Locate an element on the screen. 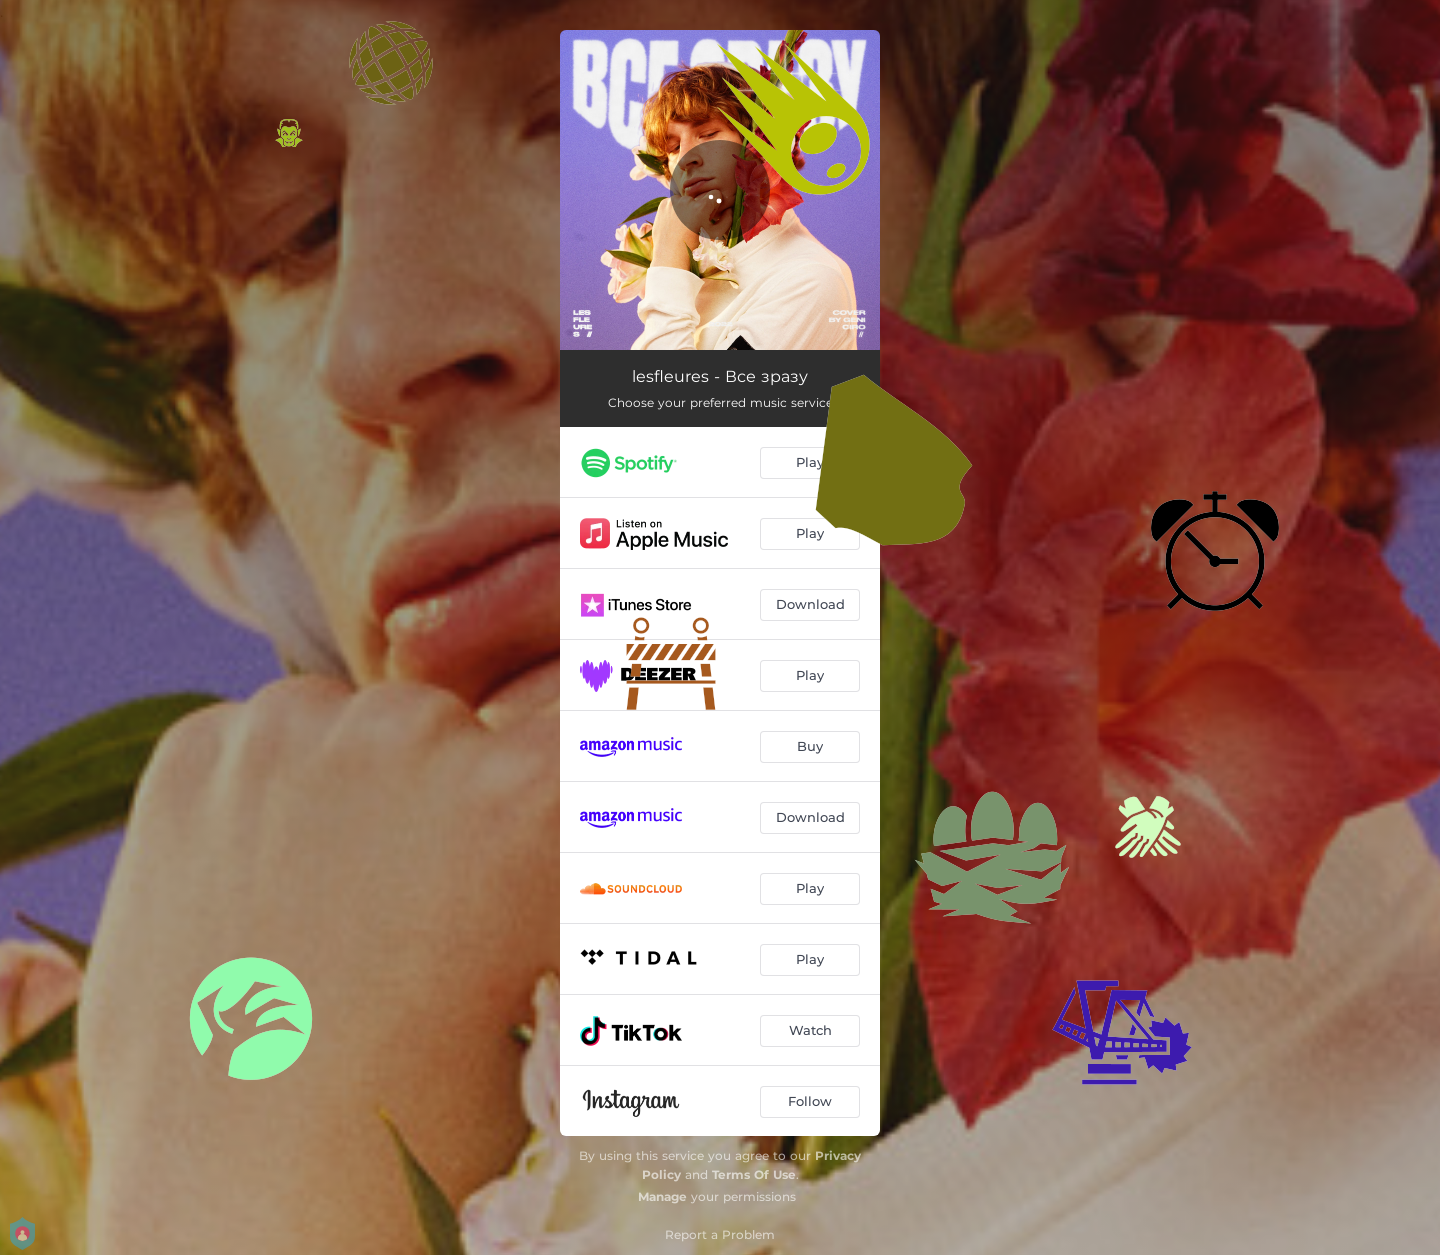 This screenshot has height=1255, width=1440. access global or network settings is located at coordinates (391, 63).